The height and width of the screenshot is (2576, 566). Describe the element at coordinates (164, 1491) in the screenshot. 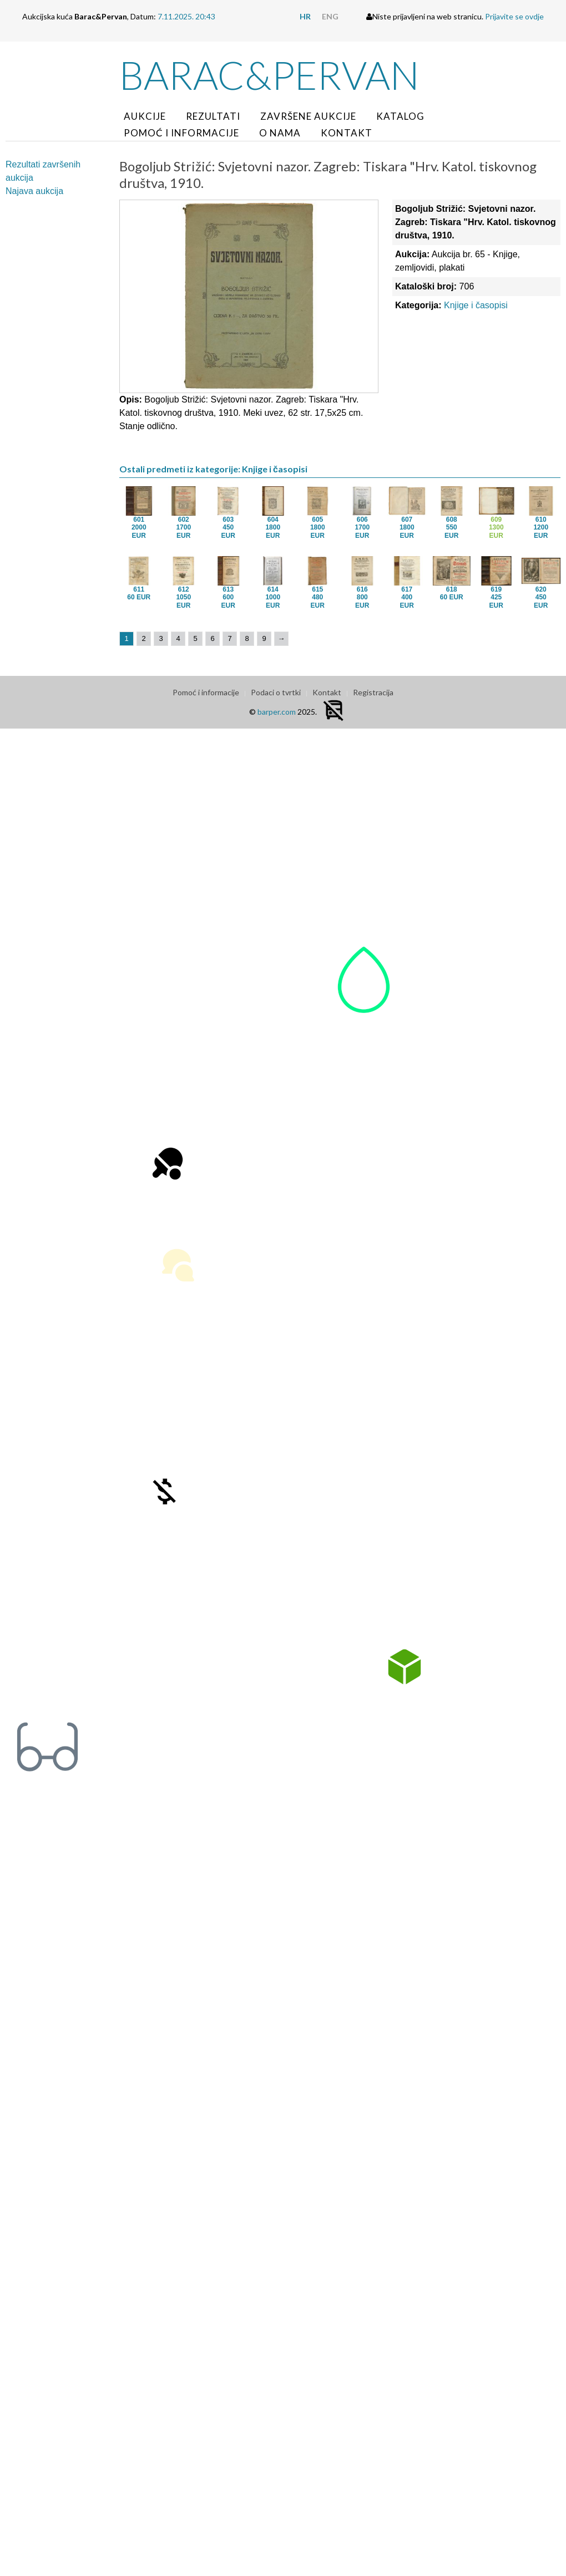

I see `indicates no cost or free item` at that location.